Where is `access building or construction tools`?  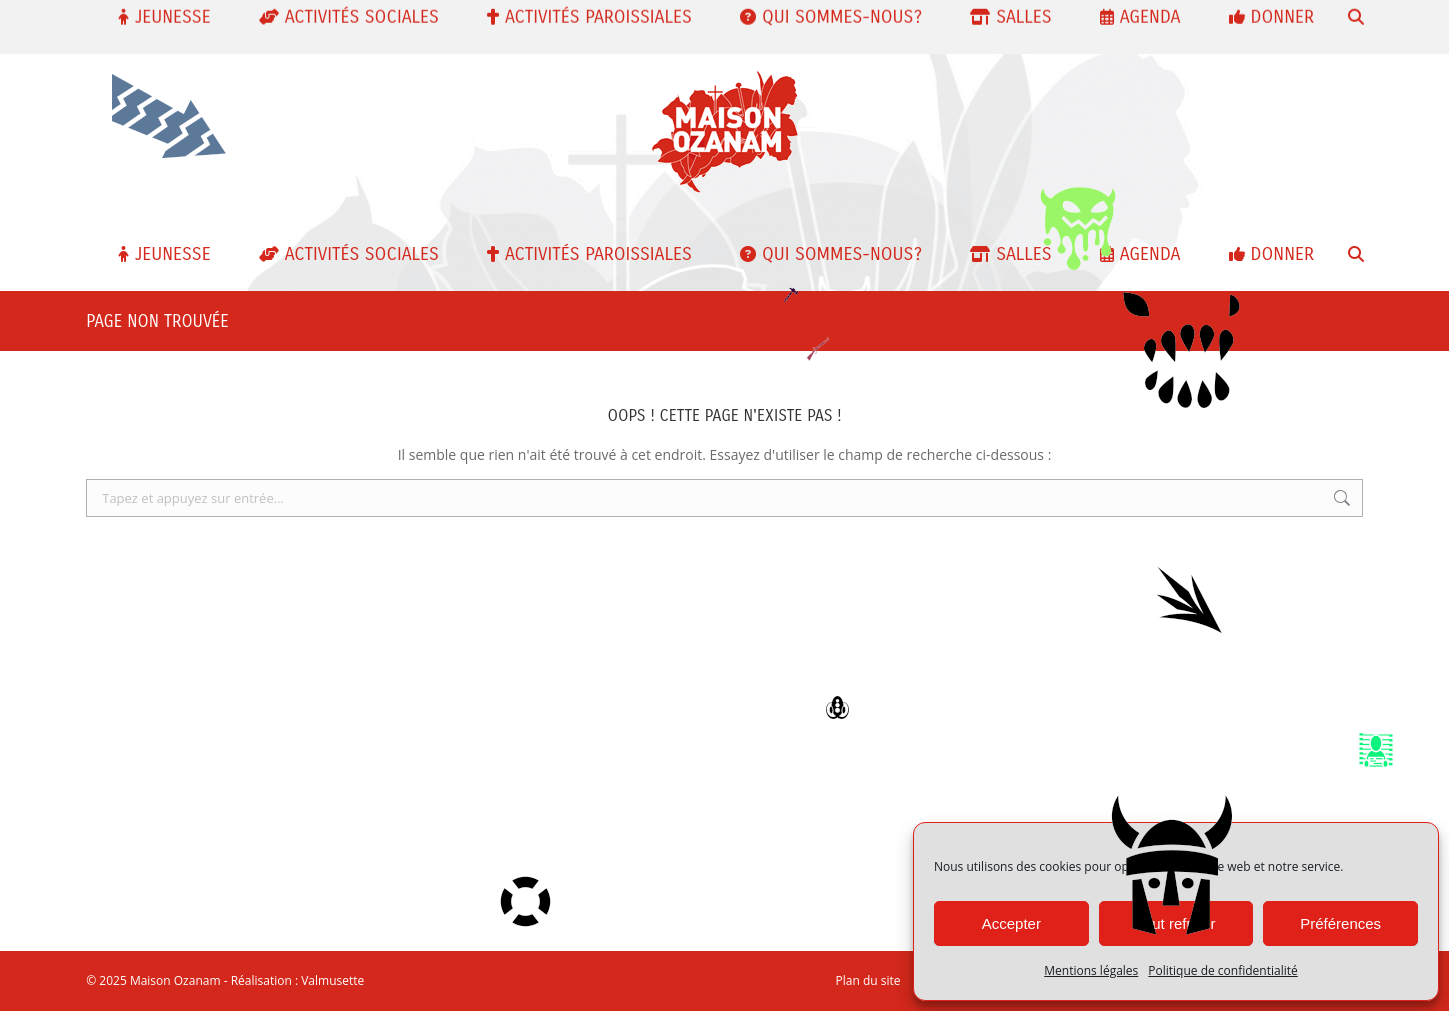 access building or construction tools is located at coordinates (791, 295).